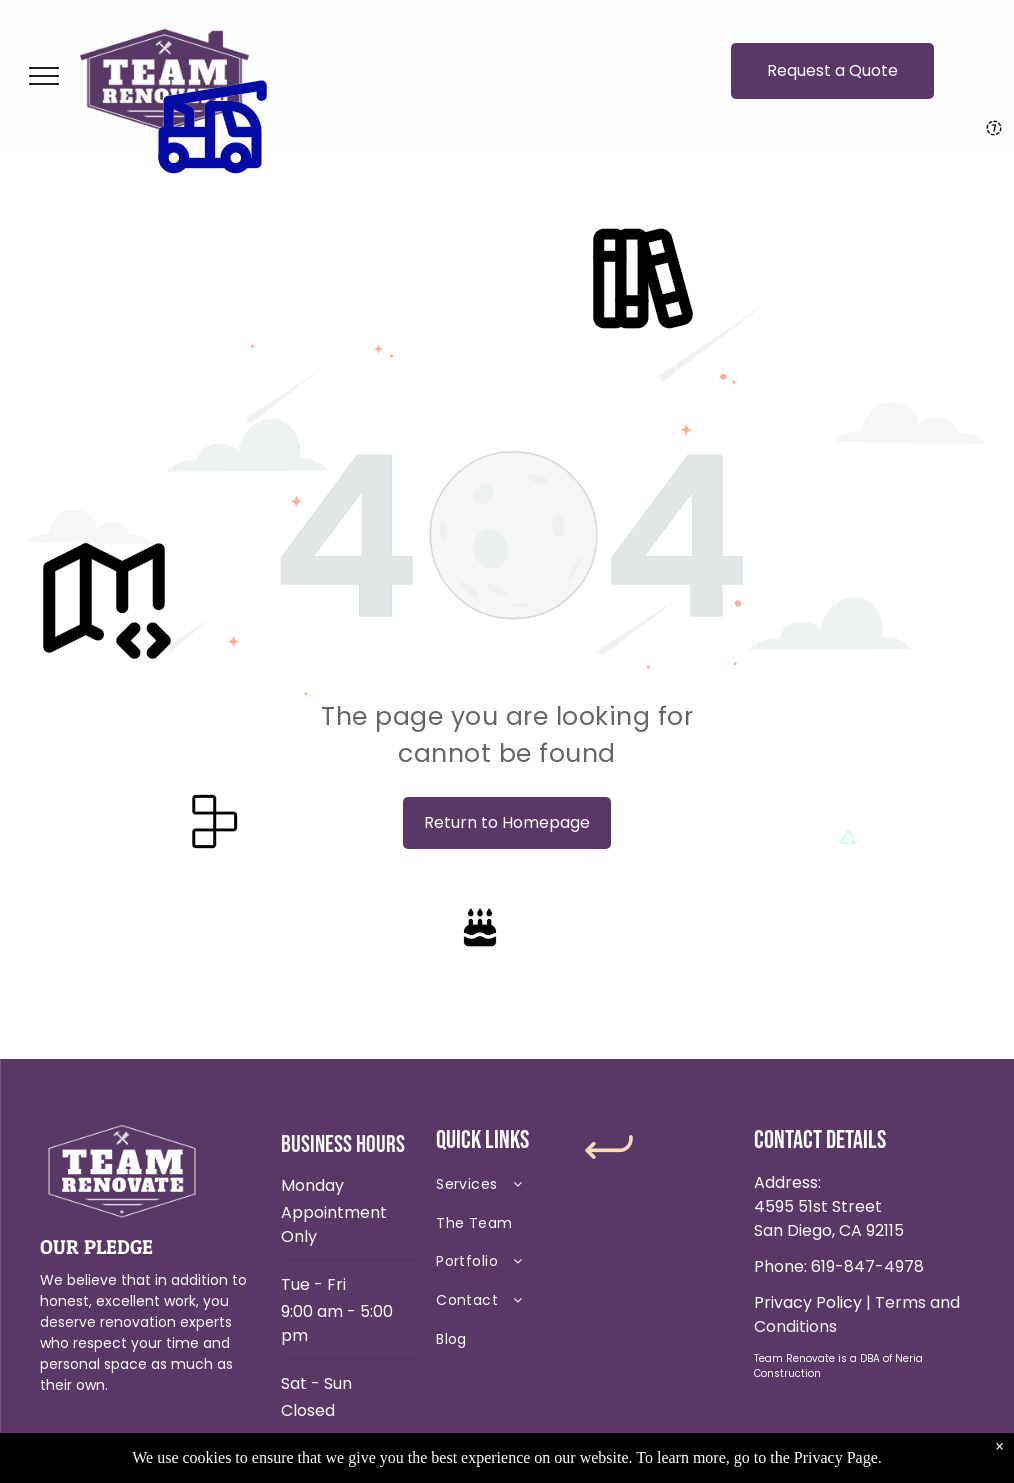 Image resolution: width=1014 pixels, height=1483 pixels. Describe the element at coordinates (480, 928) in the screenshot. I see `view birthday or celebration reminders` at that location.